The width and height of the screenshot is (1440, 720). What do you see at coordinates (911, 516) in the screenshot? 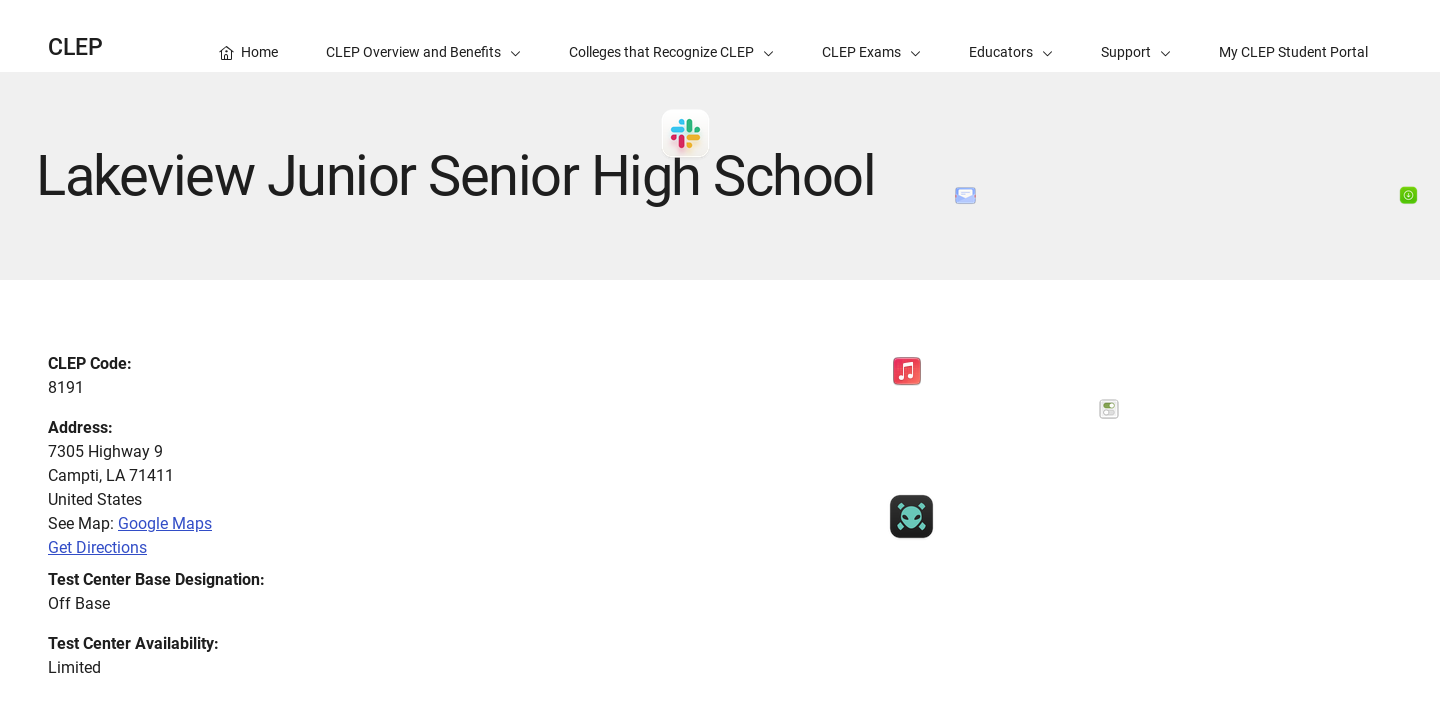
I see `open the X (formerly Twitter) app` at bounding box center [911, 516].